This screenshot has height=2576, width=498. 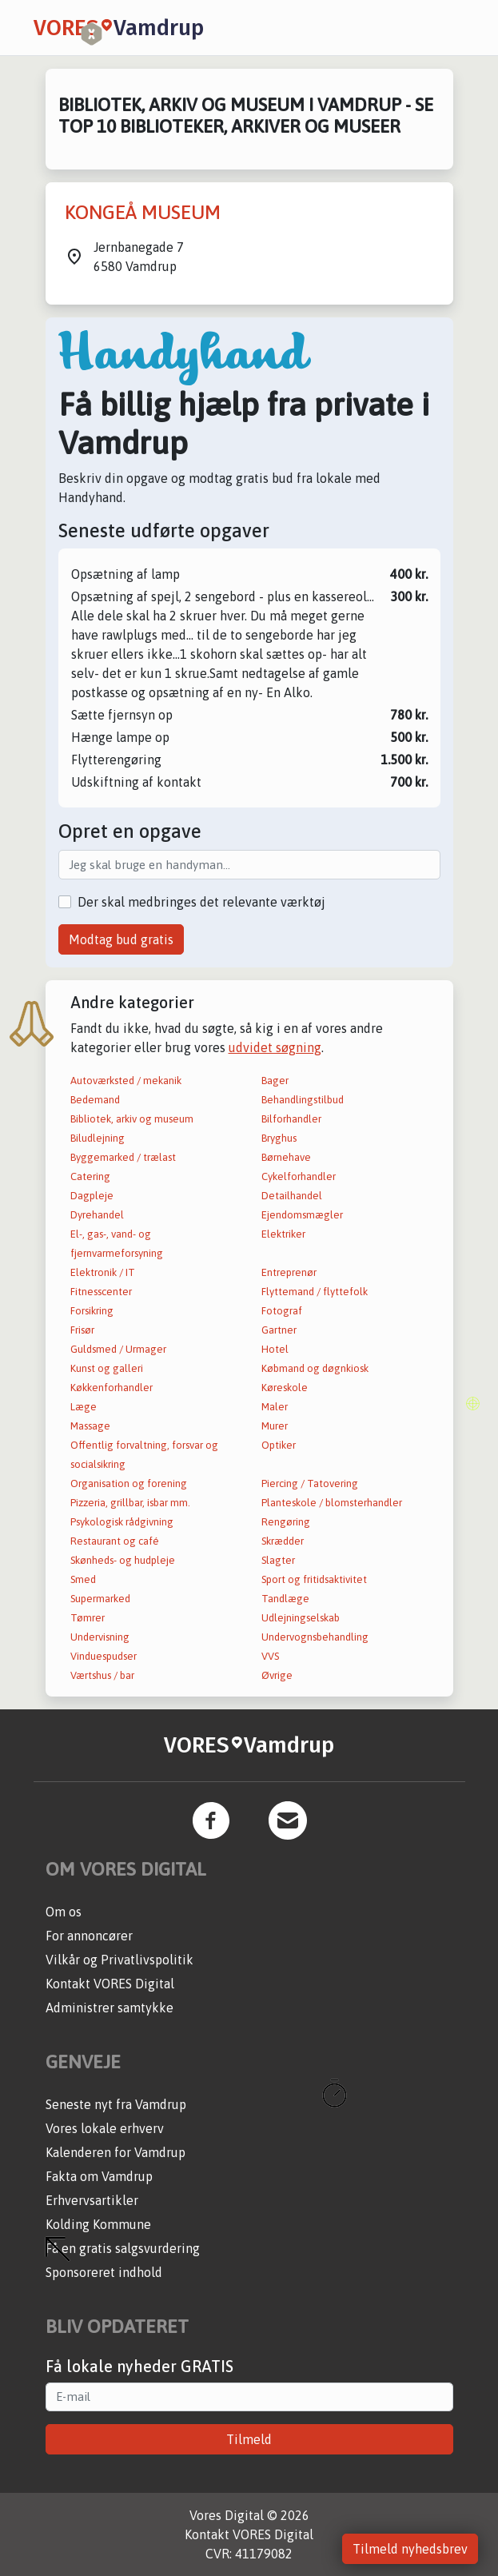 What do you see at coordinates (334, 2094) in the screenshot?
I see `start or set a timer` at bounding box center [334, 2094].